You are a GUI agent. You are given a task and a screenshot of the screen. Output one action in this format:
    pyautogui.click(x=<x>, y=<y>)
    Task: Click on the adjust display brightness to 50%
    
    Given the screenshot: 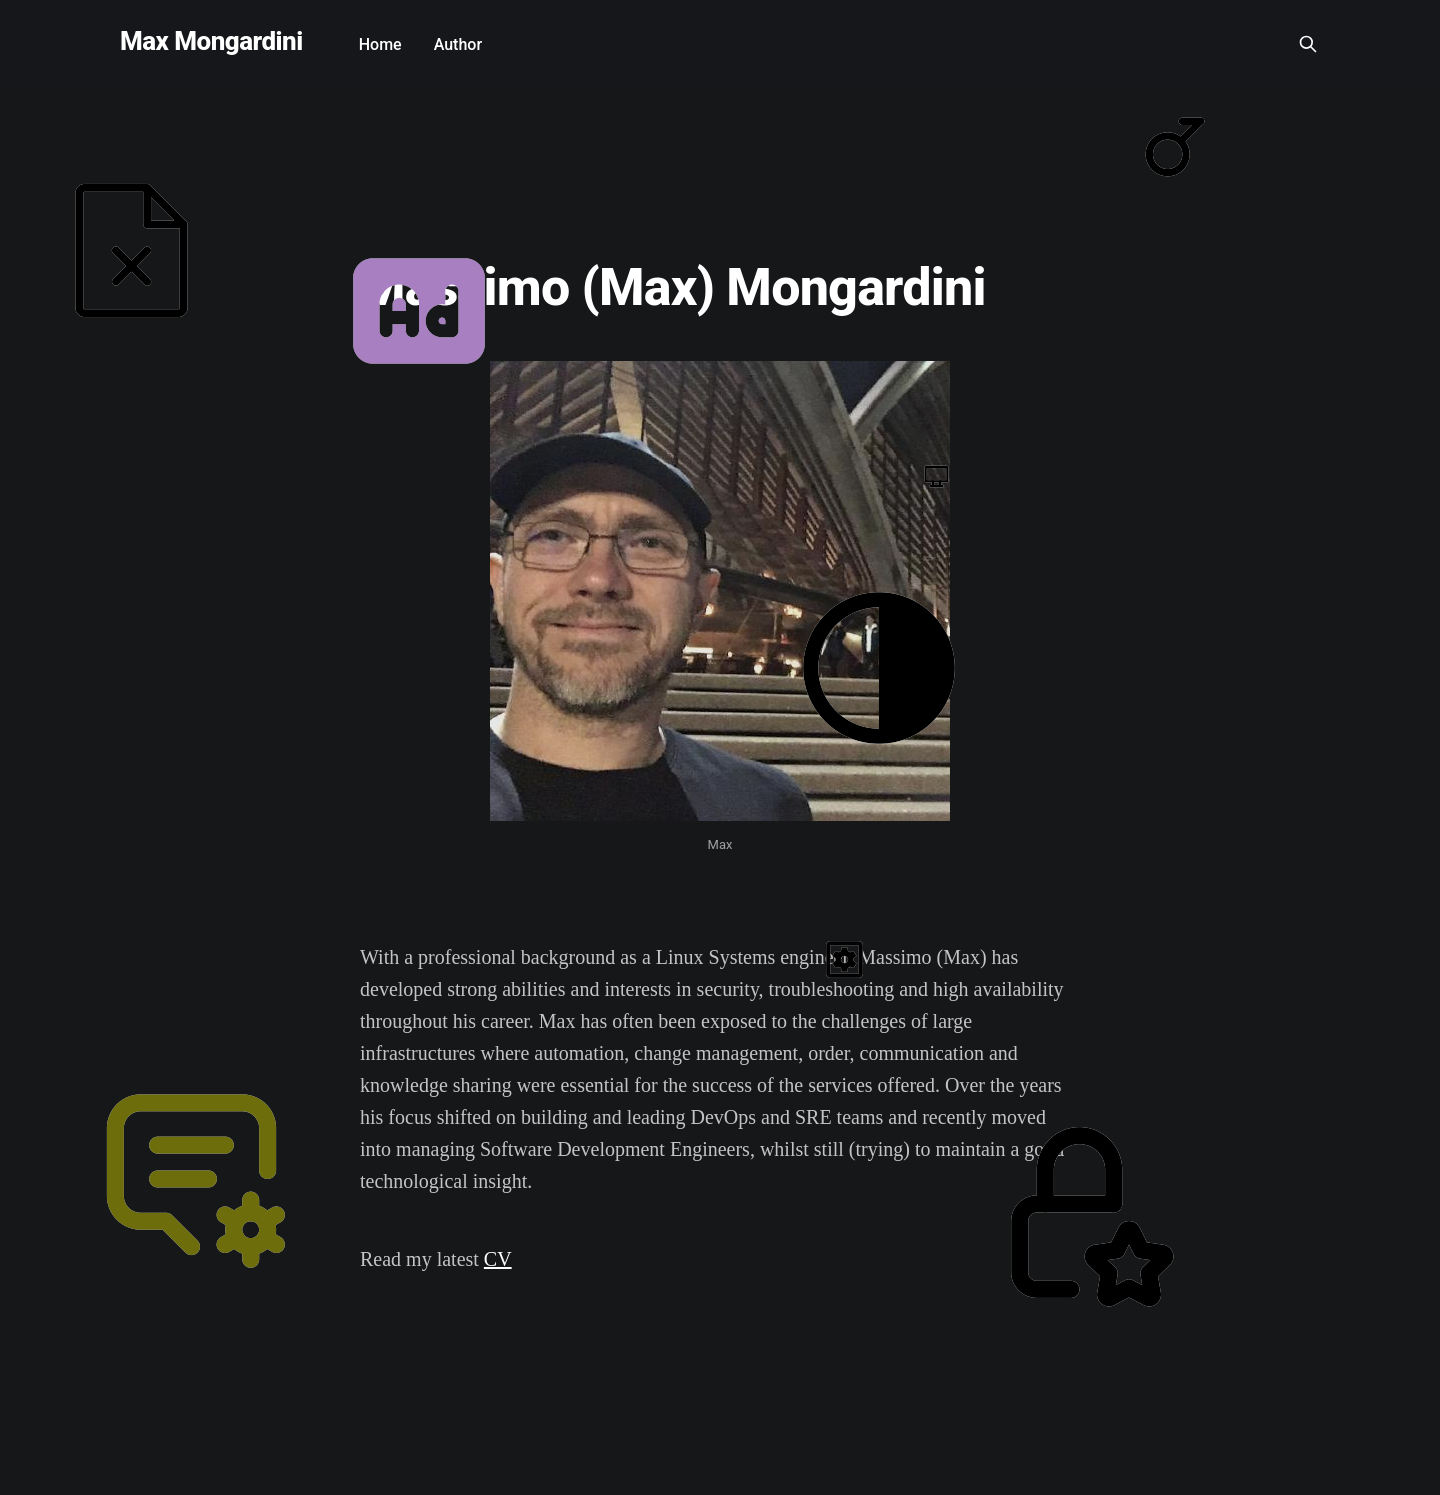 What is the action you would take?
    pyautogui.click(x=879, y=668)
    